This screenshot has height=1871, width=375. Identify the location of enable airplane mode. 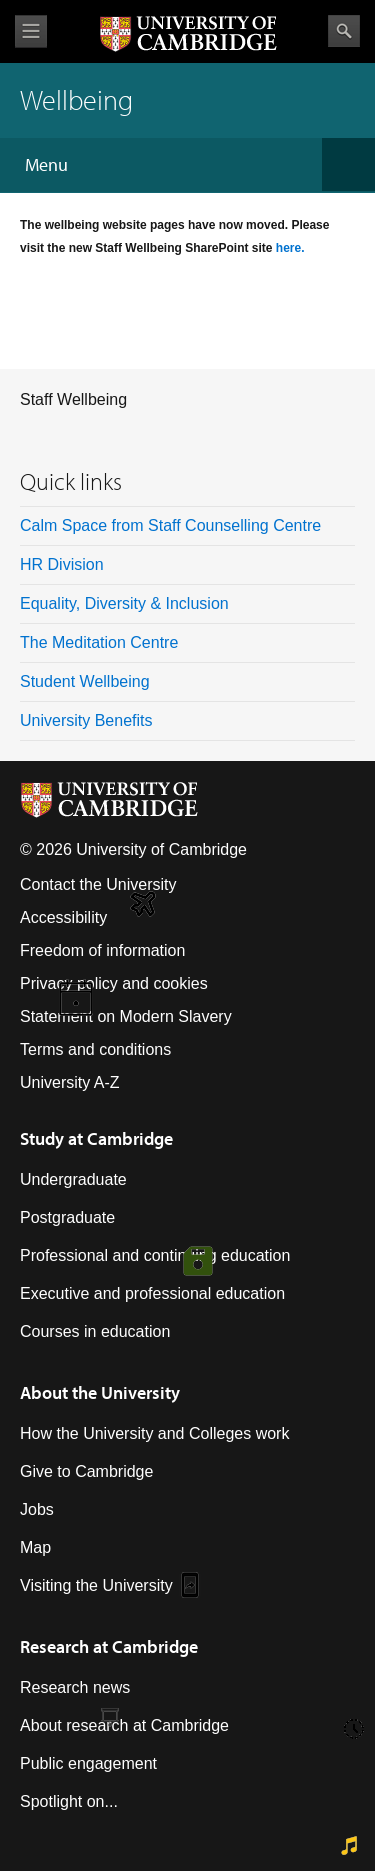
(143, 903).